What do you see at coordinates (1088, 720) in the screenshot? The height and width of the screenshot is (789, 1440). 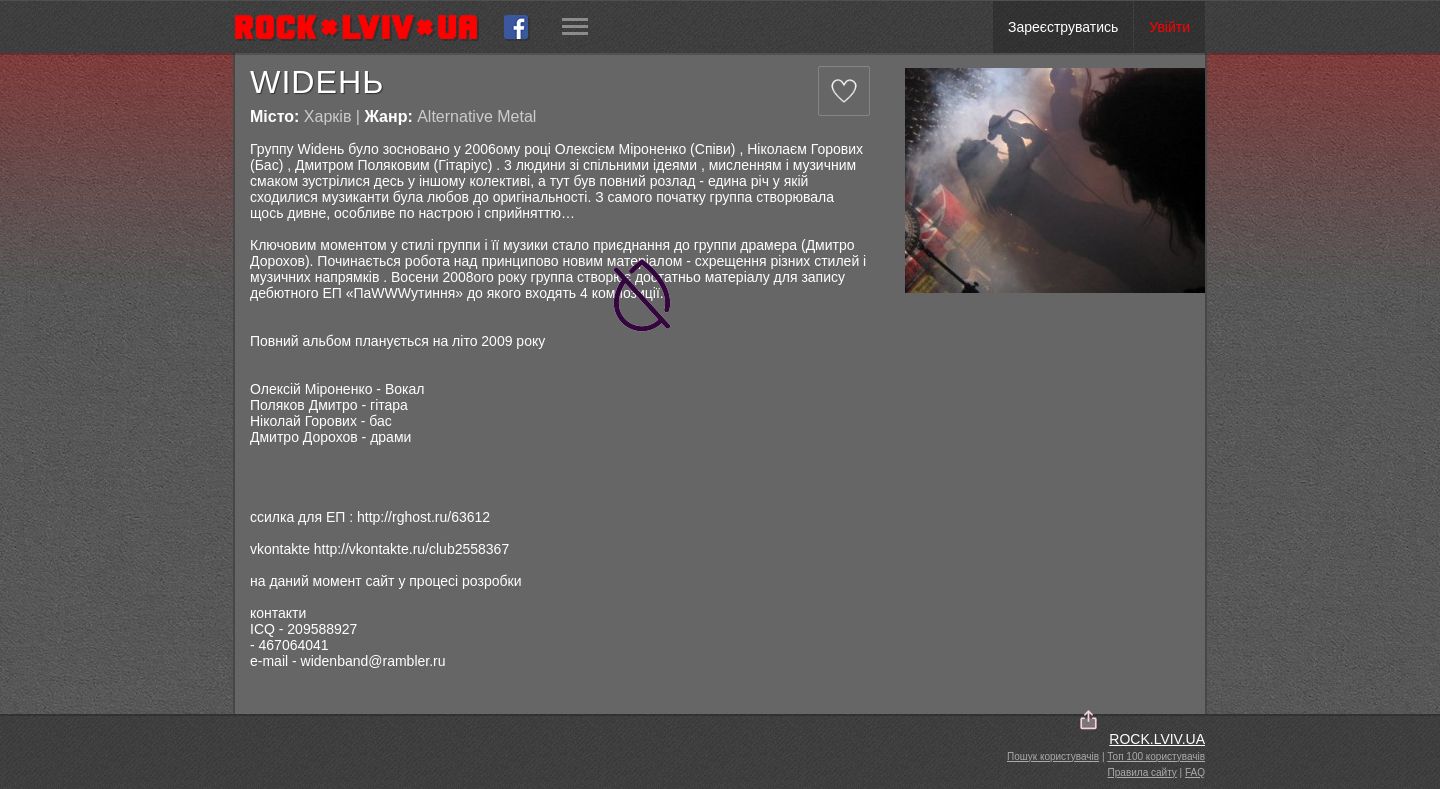 I see `export or share content to another app` at bounding box center [1088, 720].